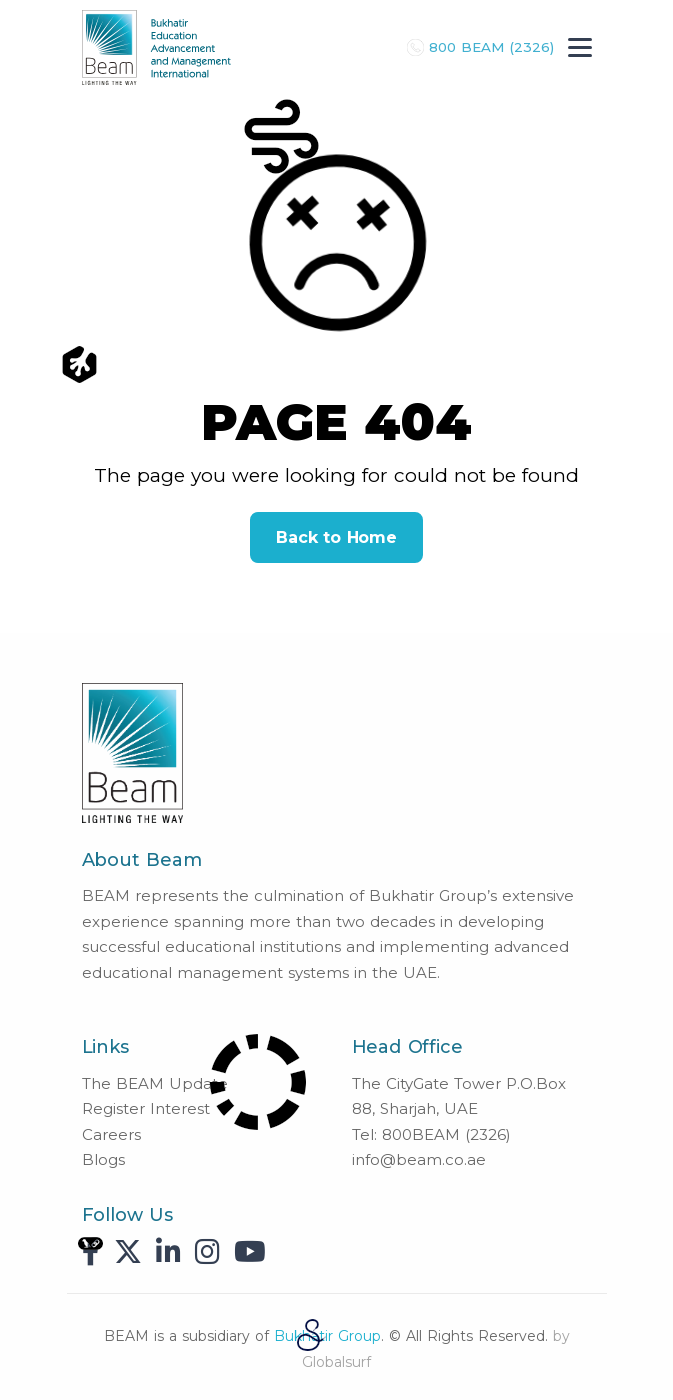 Image resolution: width=673 pixels, height=1400 pixels. I want to click on indicates windy weather conditions, so click(281, 136).